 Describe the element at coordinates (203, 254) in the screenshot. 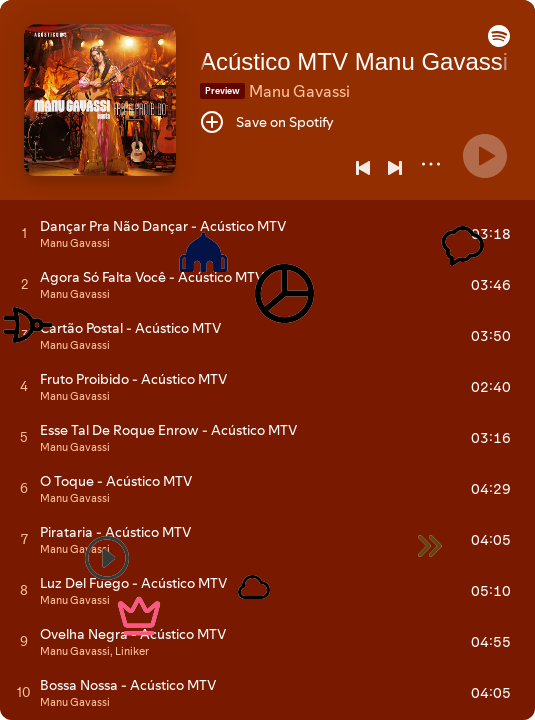

I see `find nearby mosques` at that location.